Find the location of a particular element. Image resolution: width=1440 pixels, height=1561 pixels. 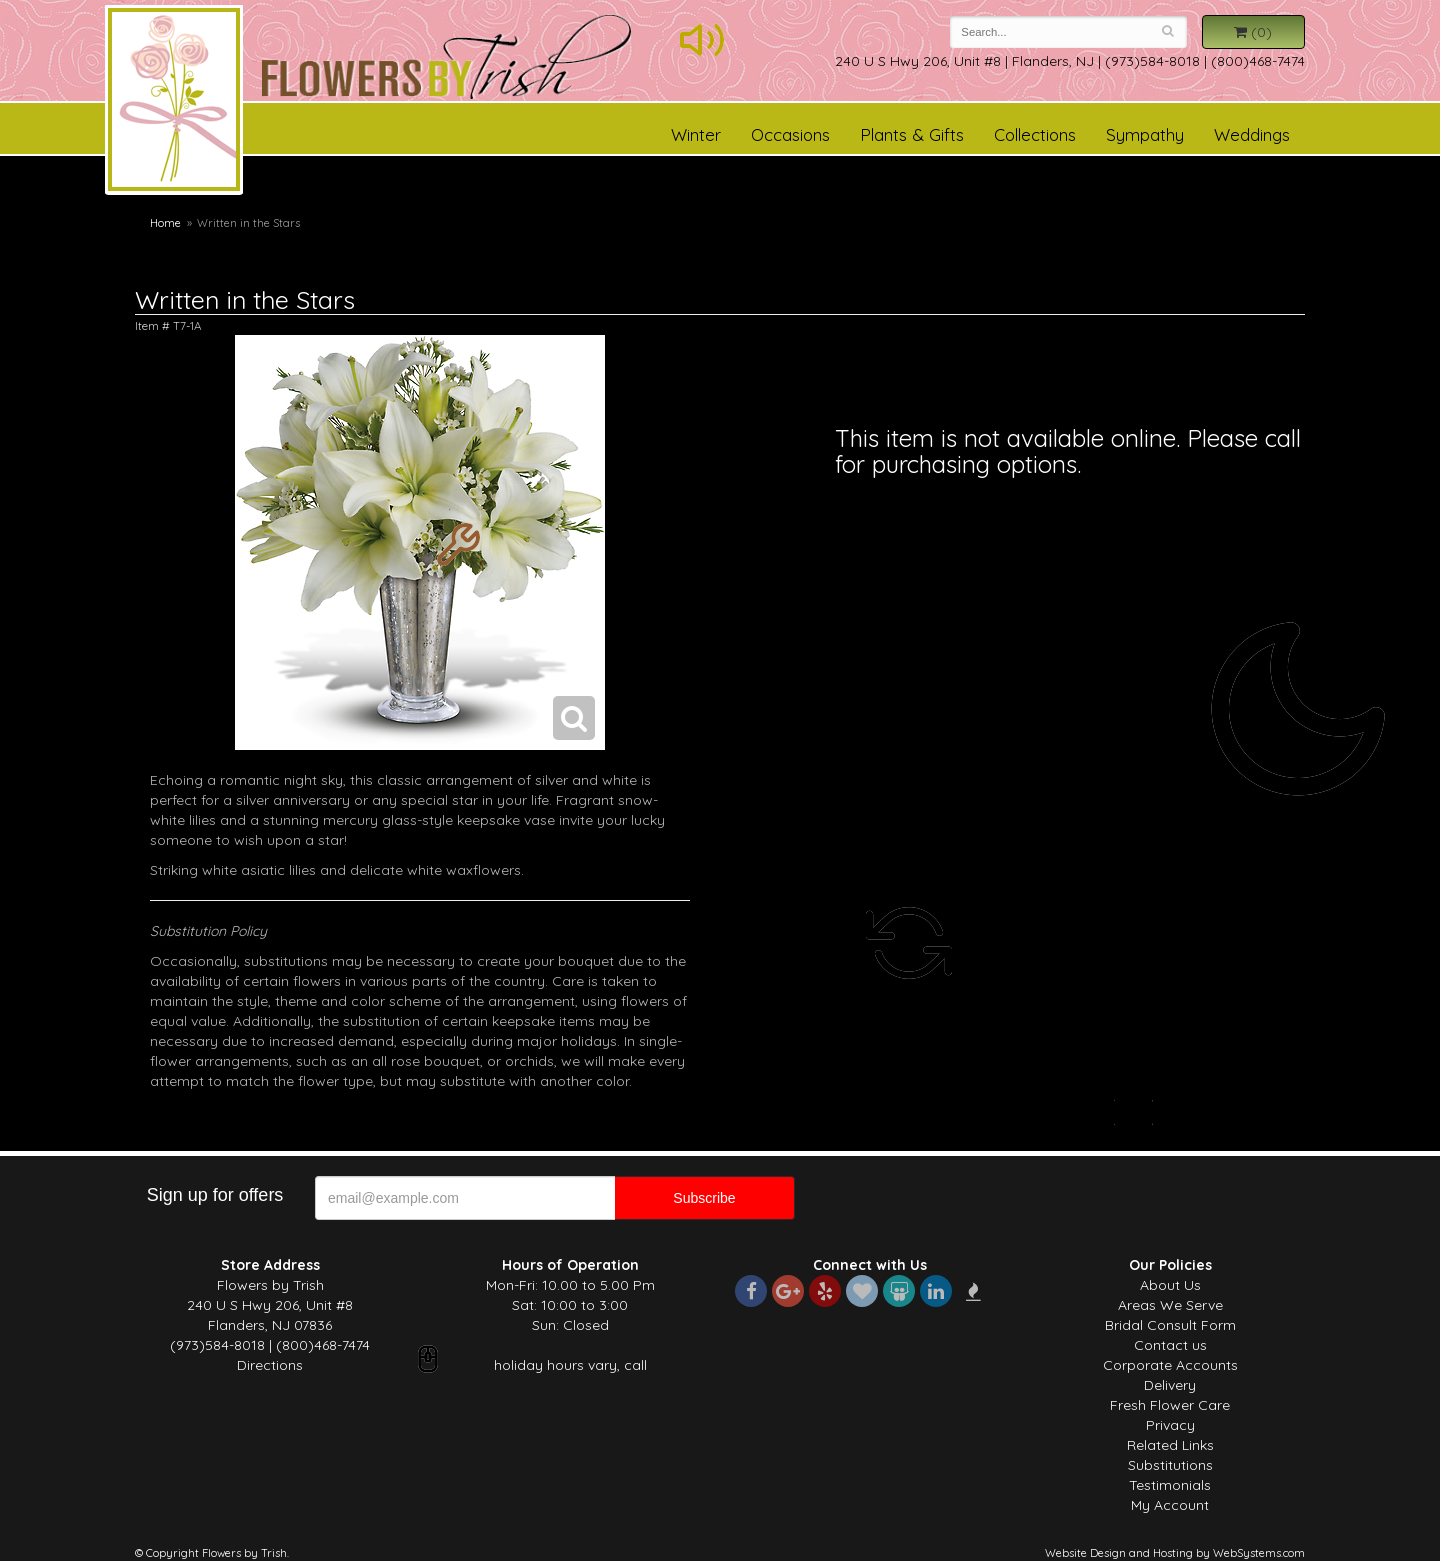

toggle dark mode or night theme is located at coordinates (1298, 709).